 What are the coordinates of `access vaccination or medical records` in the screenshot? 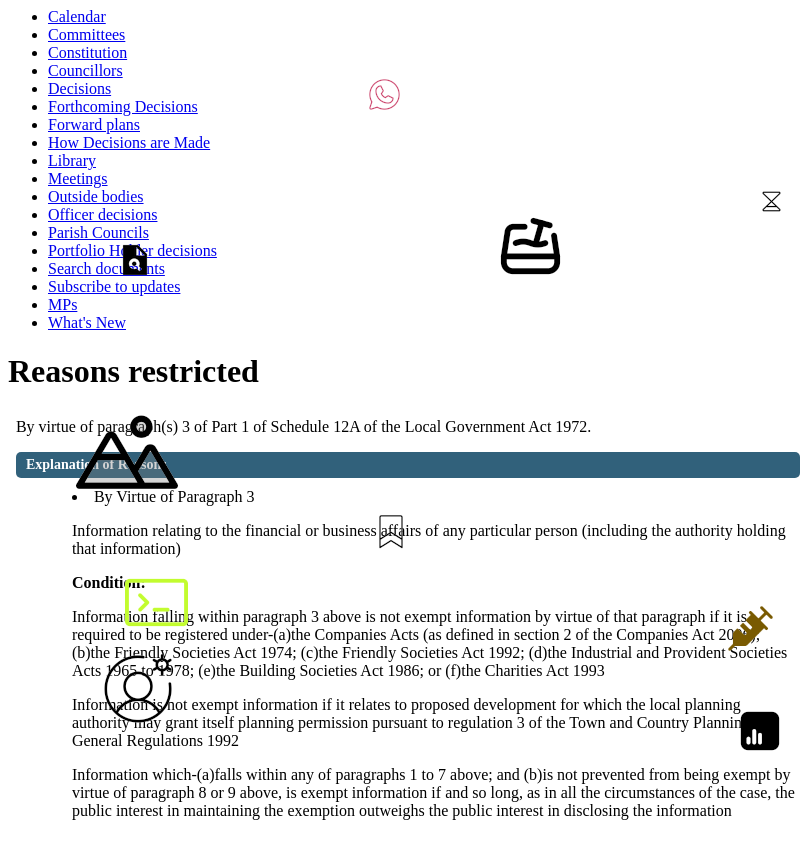 It's located at (750, 628).